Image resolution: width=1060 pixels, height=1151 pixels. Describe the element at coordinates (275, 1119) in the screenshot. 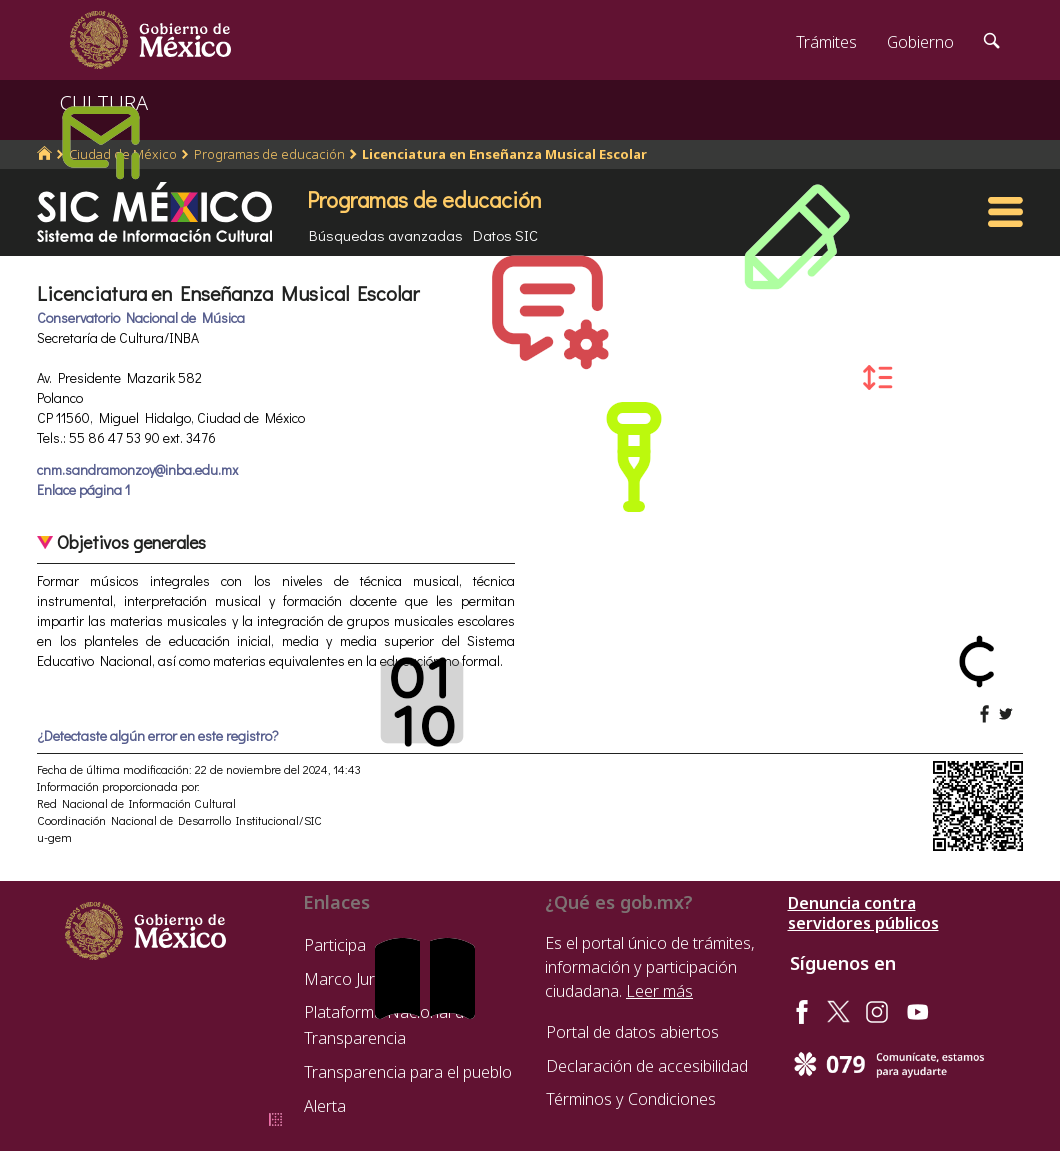

I see `apply left border to selected cells` at that location.